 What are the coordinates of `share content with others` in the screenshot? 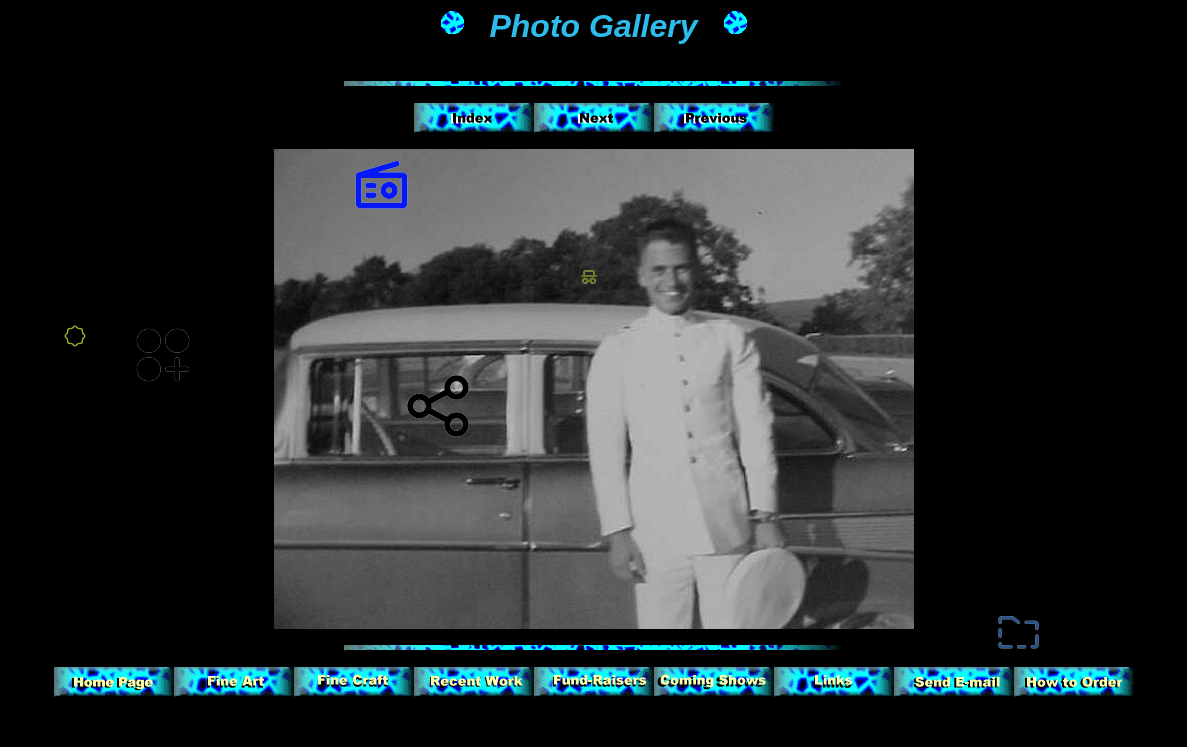 It's located at (438, 406).